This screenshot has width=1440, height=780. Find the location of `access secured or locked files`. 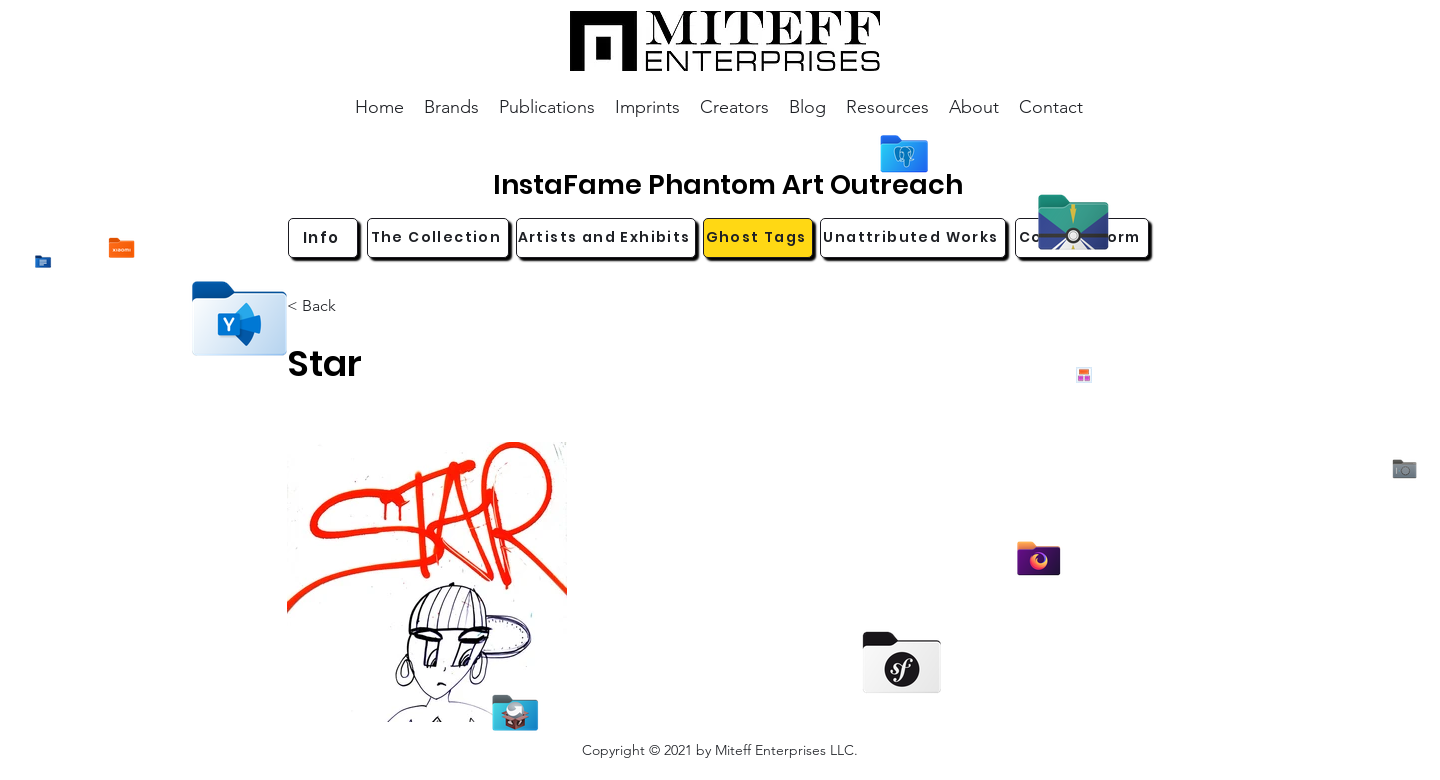

access secured or locked files is located at coordinates (1404, 469).